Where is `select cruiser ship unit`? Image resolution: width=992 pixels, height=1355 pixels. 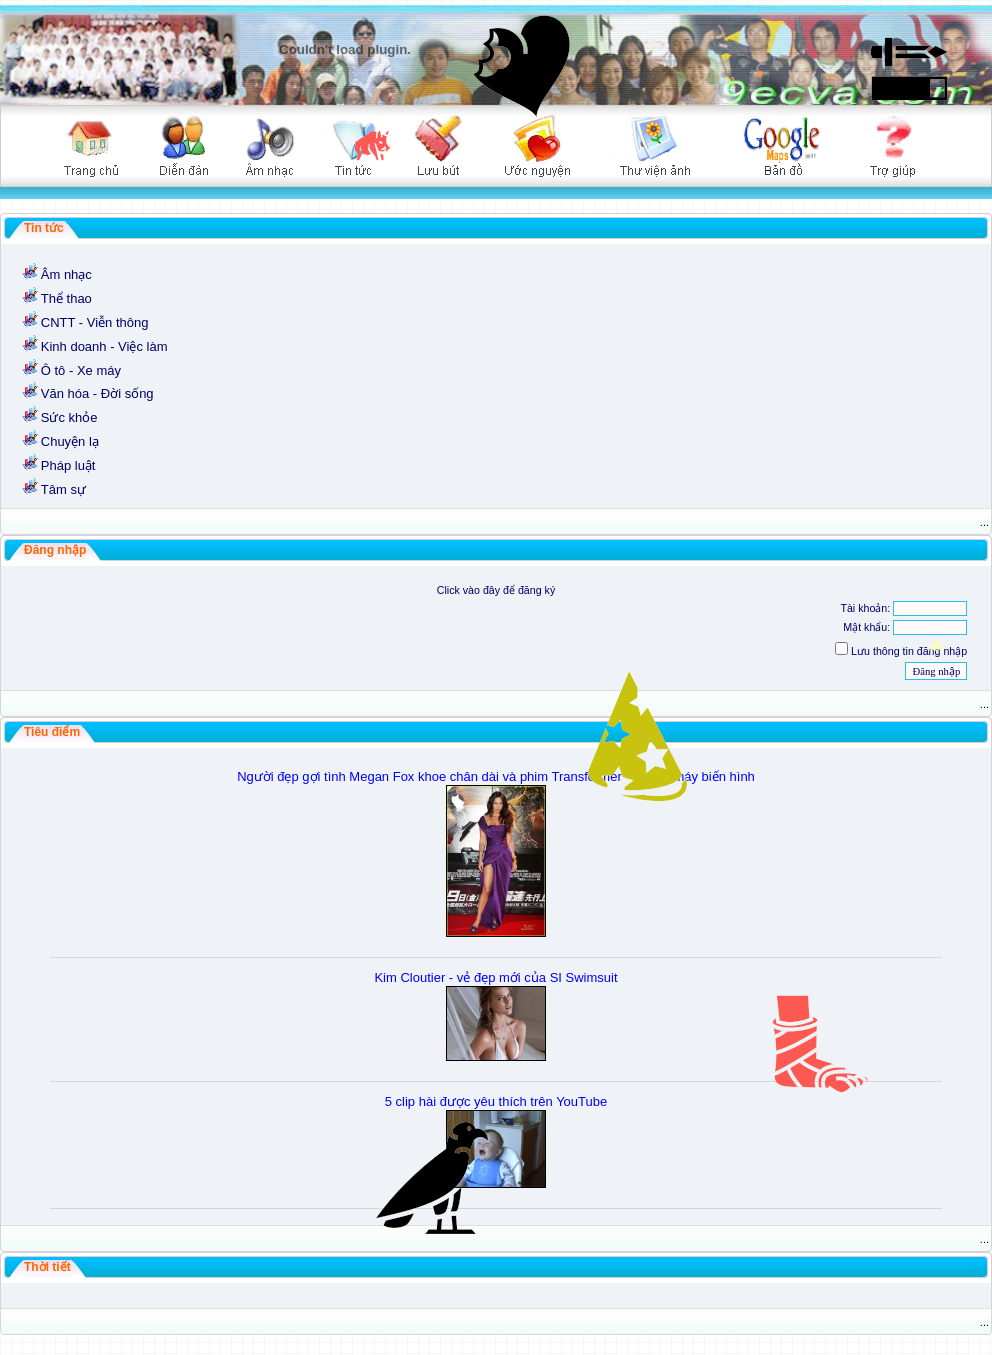
select cruiser ship unit is located at coordinates (937, 644).